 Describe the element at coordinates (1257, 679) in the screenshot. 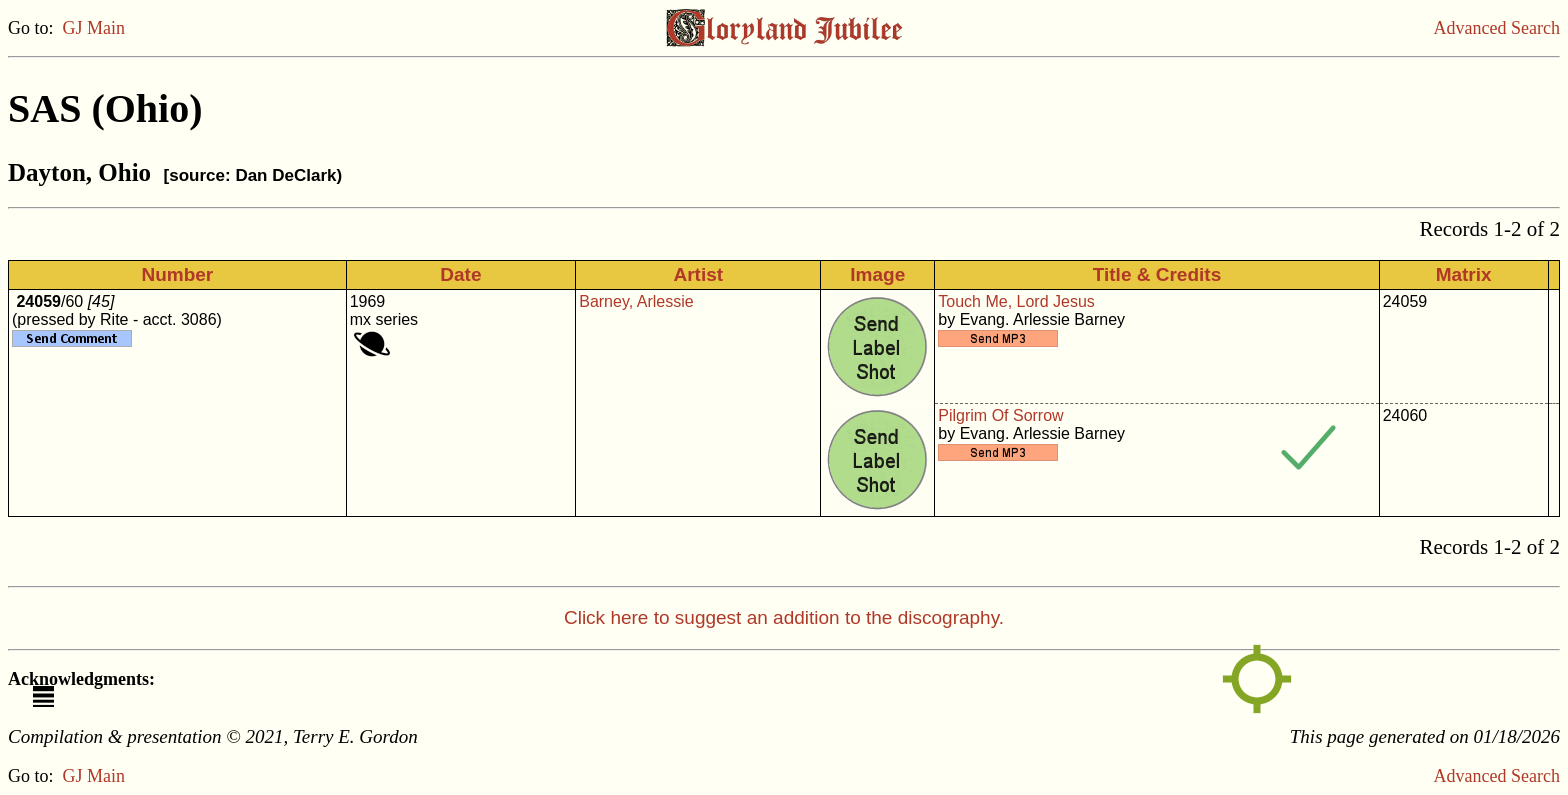

I see `find my current location` at that location.